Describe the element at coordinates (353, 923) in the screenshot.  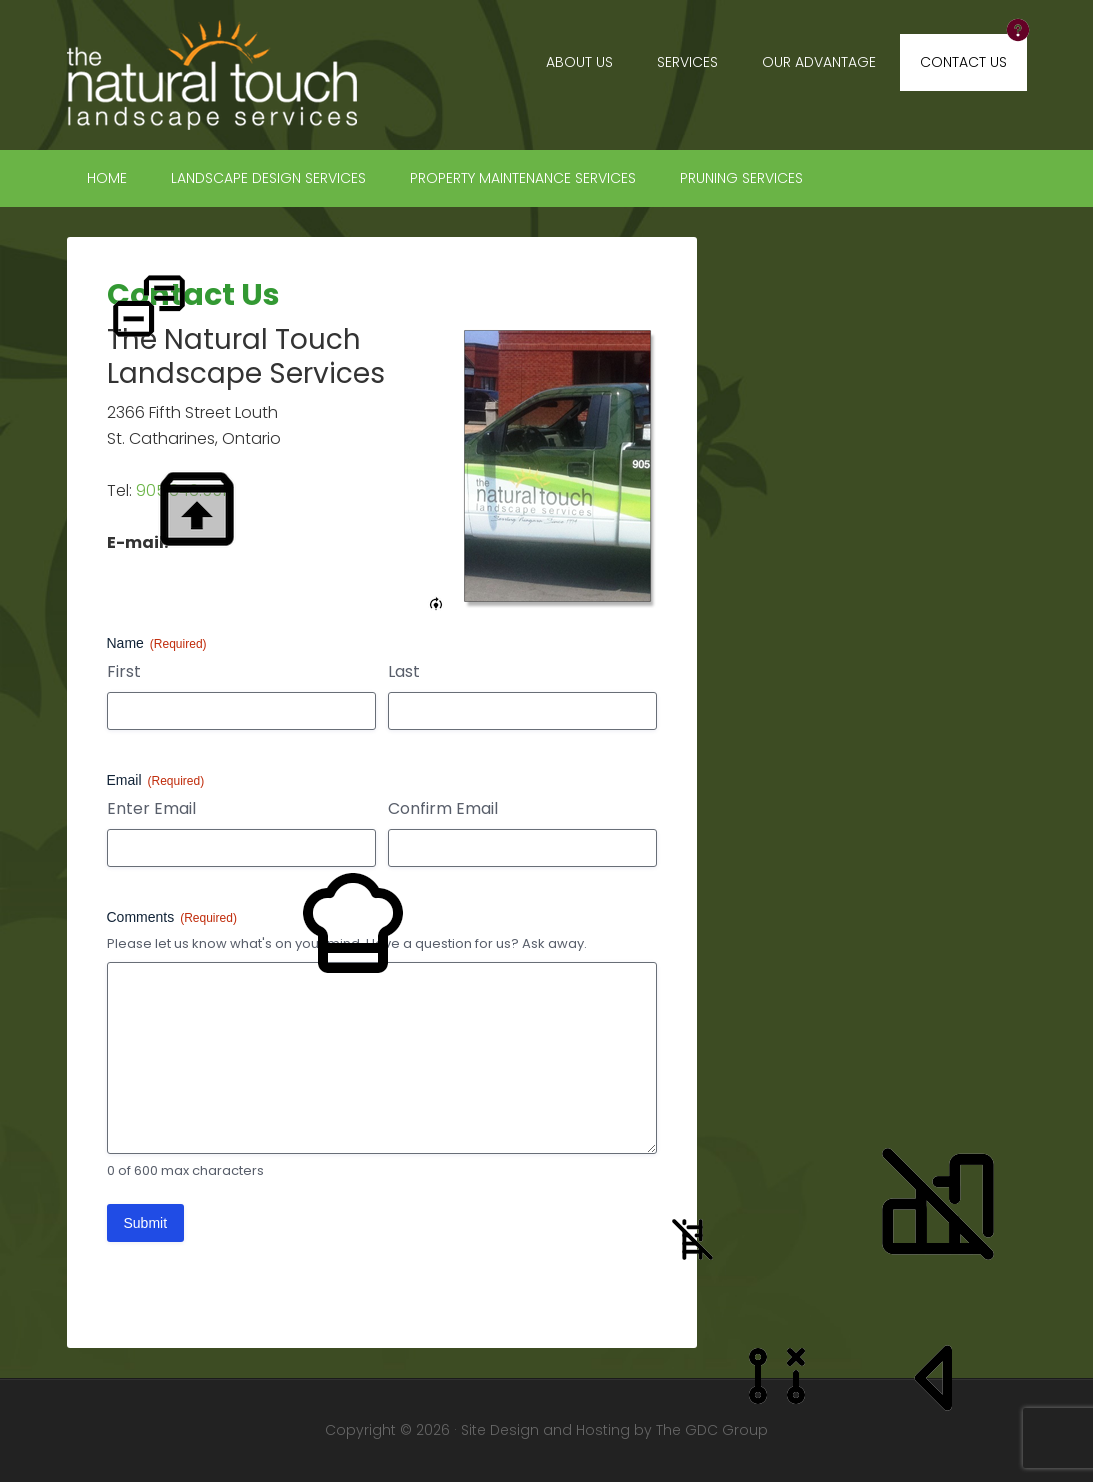
I see `browse recipes or cooking content` at that location.